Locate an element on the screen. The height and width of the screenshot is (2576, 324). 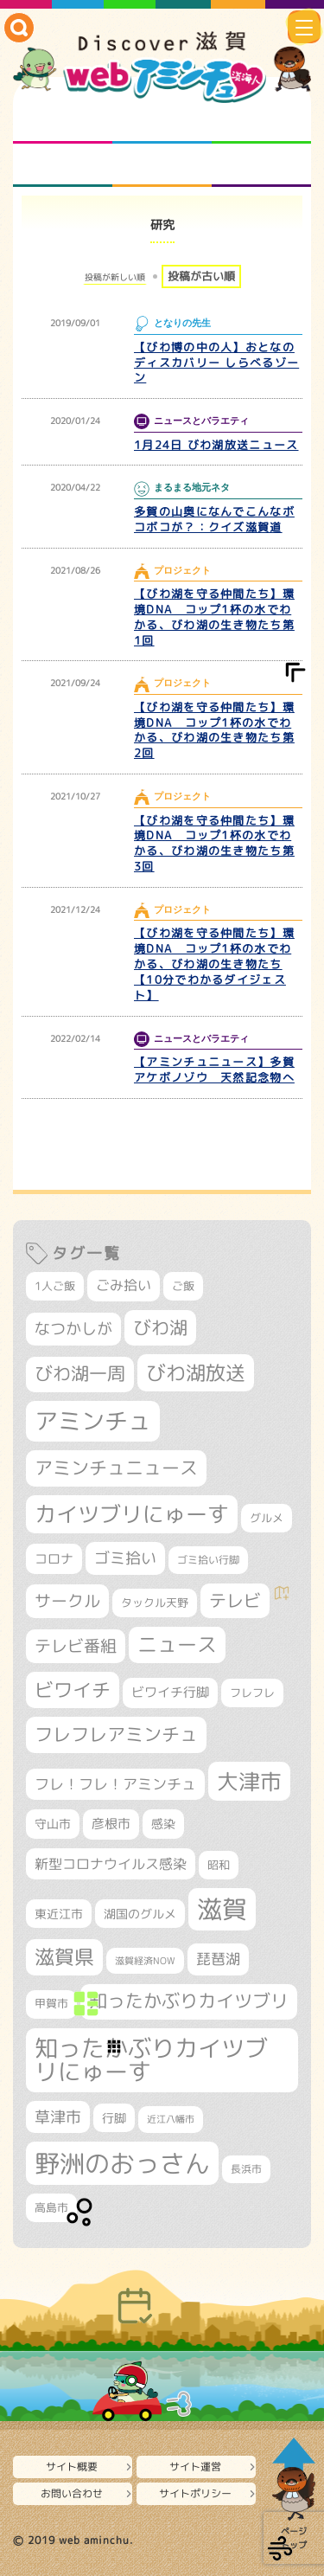
confirm or complete a scheduled event is located at coordinates (134, 2305).